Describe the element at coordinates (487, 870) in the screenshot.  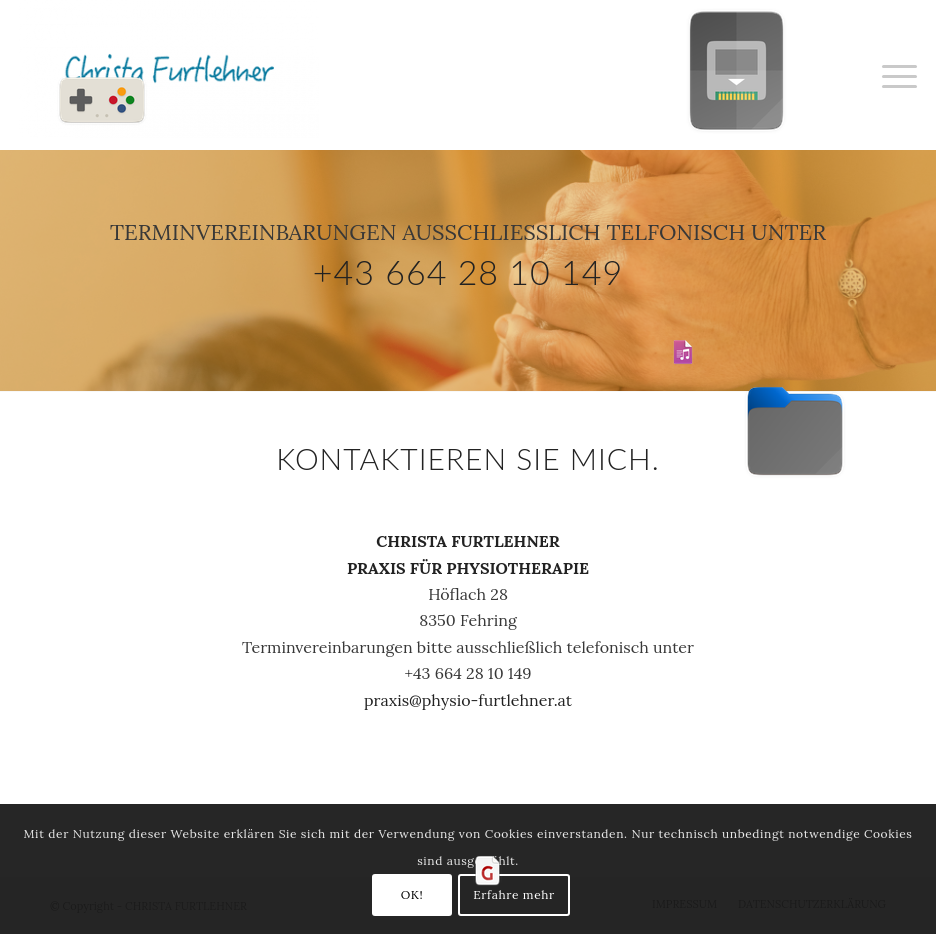
I see `a g-code file for 3D printing or CNC machining` at that location.